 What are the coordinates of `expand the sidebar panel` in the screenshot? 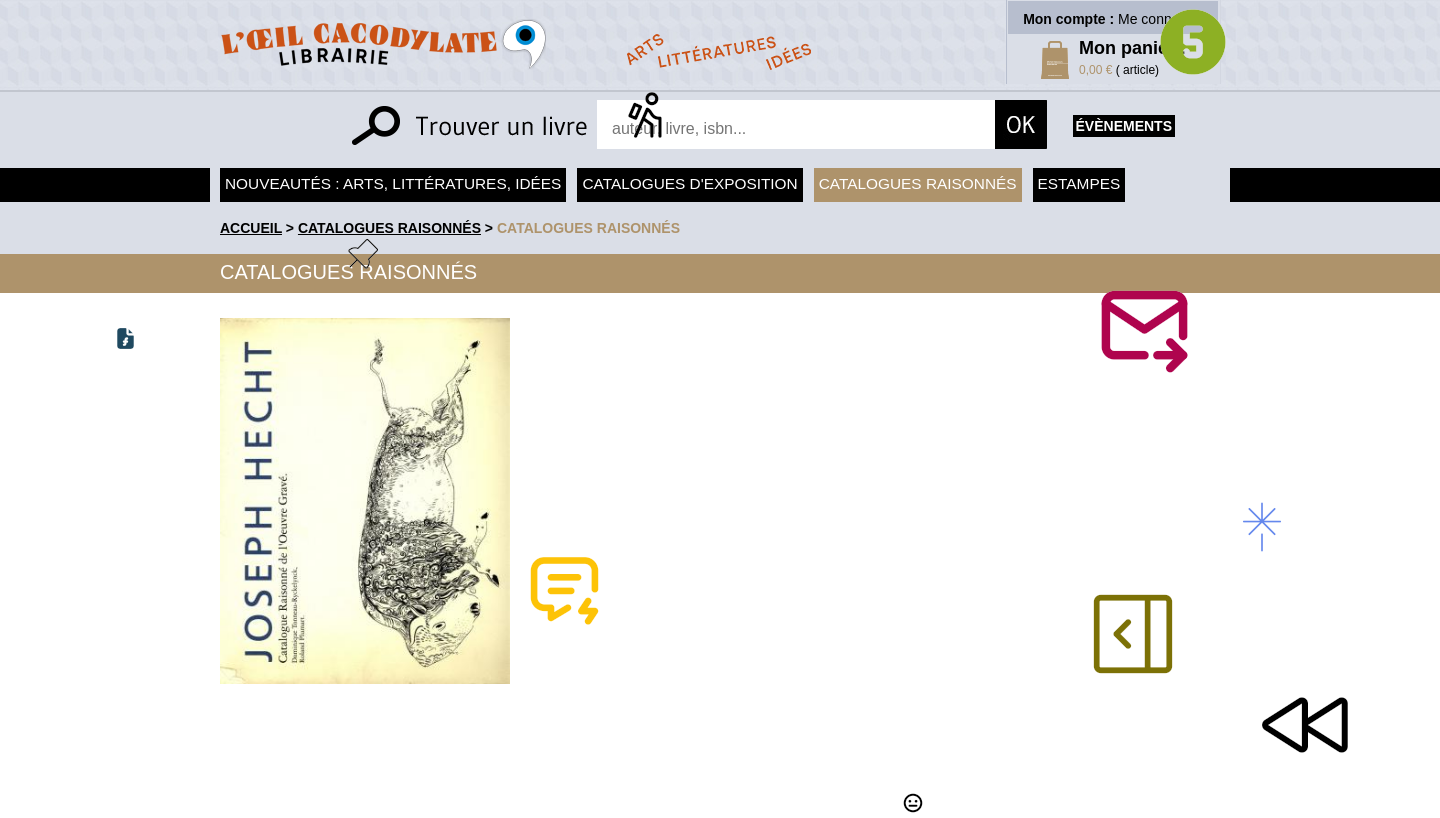 It's located at (1133, 634).